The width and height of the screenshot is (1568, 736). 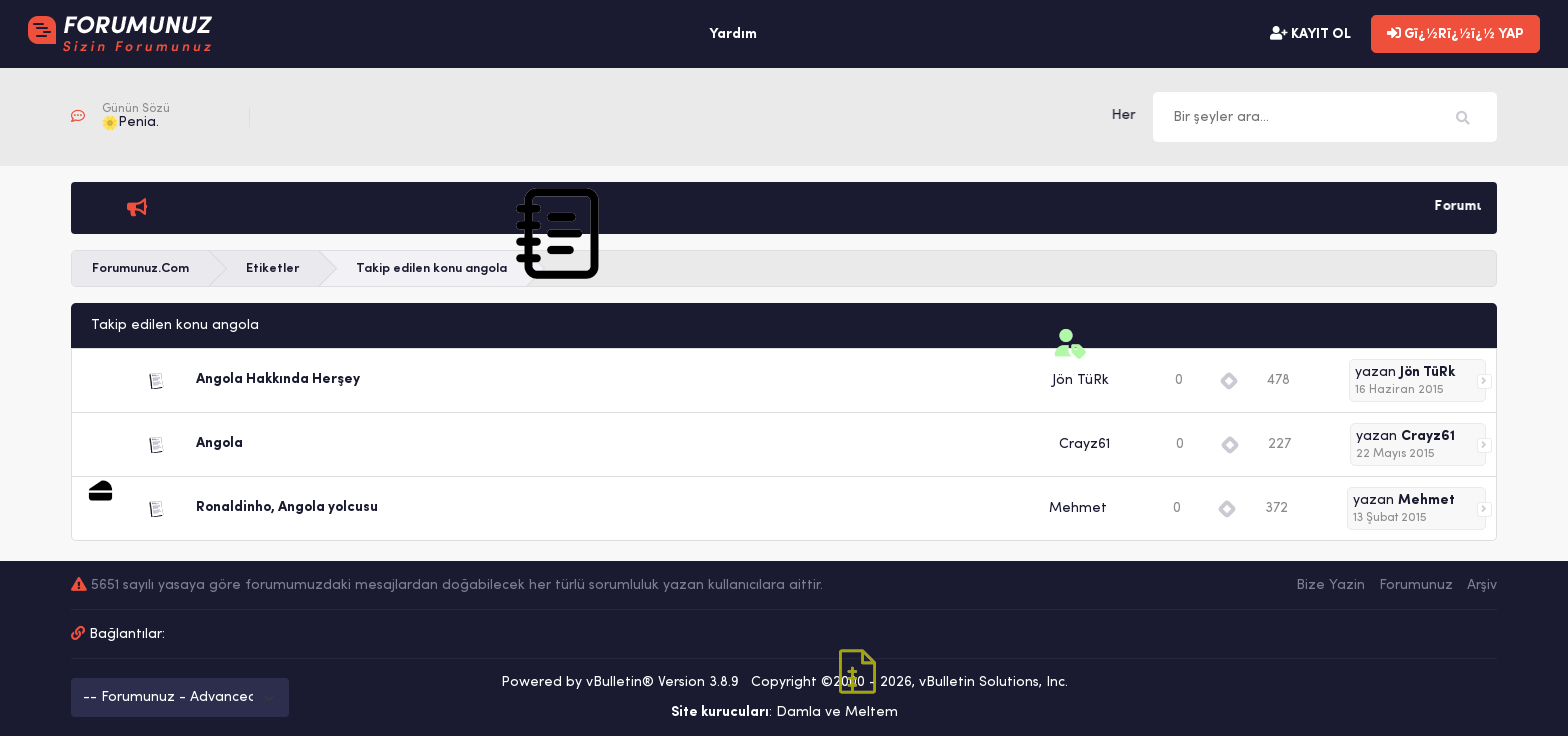 What do you see at coordinates (1069, 342) in the screenshot?
I see `tag or label a user profile` at bounding box center [1069, 342].